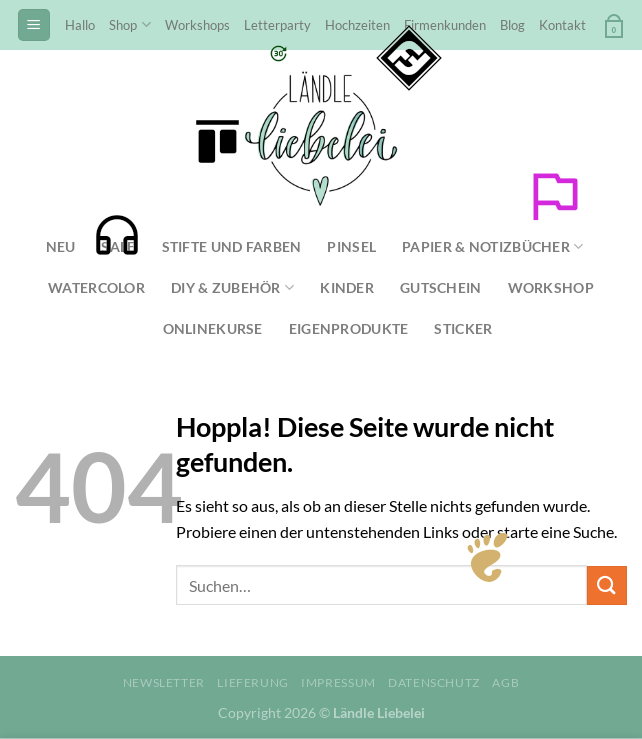 This screenshot has height=739, width=642. I want to click on skip forward 30 seconds, so click(278, 53).